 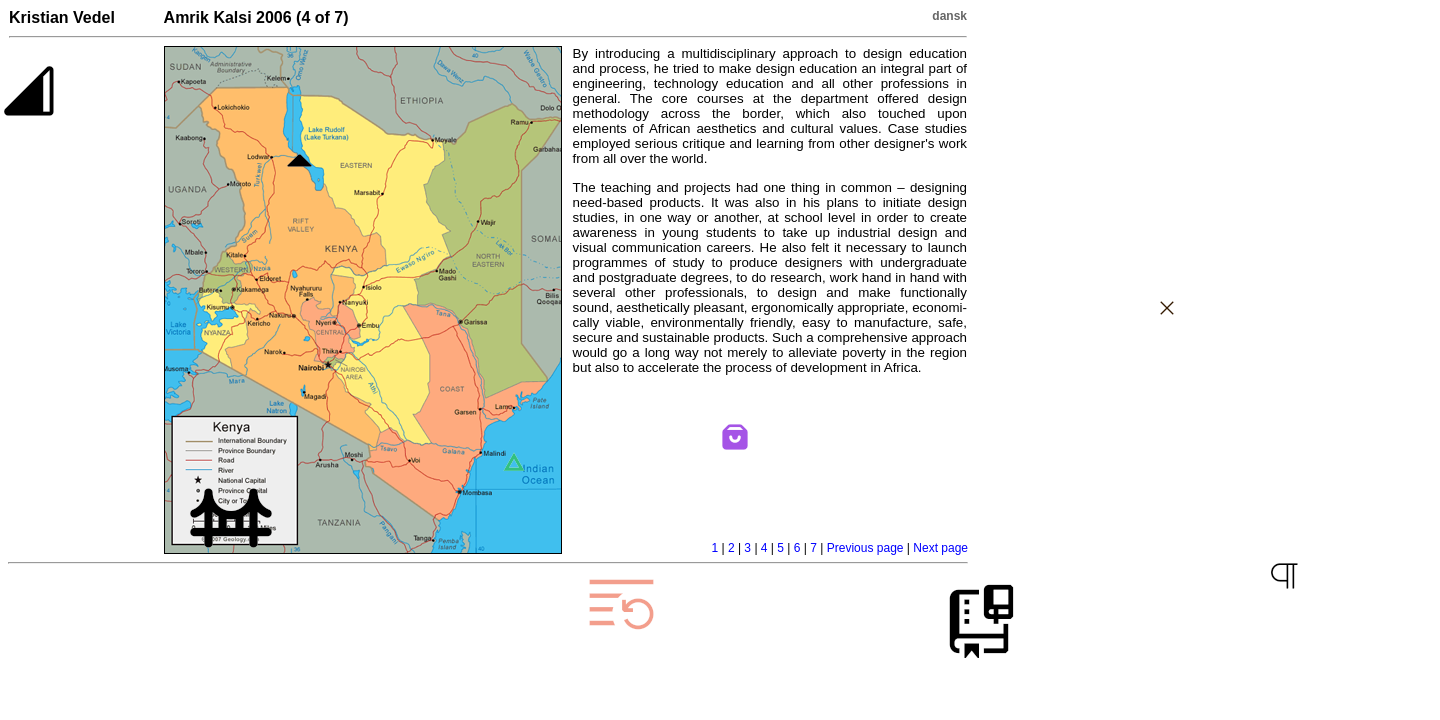 I want to click on collapse an expanded section or panel, so click(x=299, y=160).